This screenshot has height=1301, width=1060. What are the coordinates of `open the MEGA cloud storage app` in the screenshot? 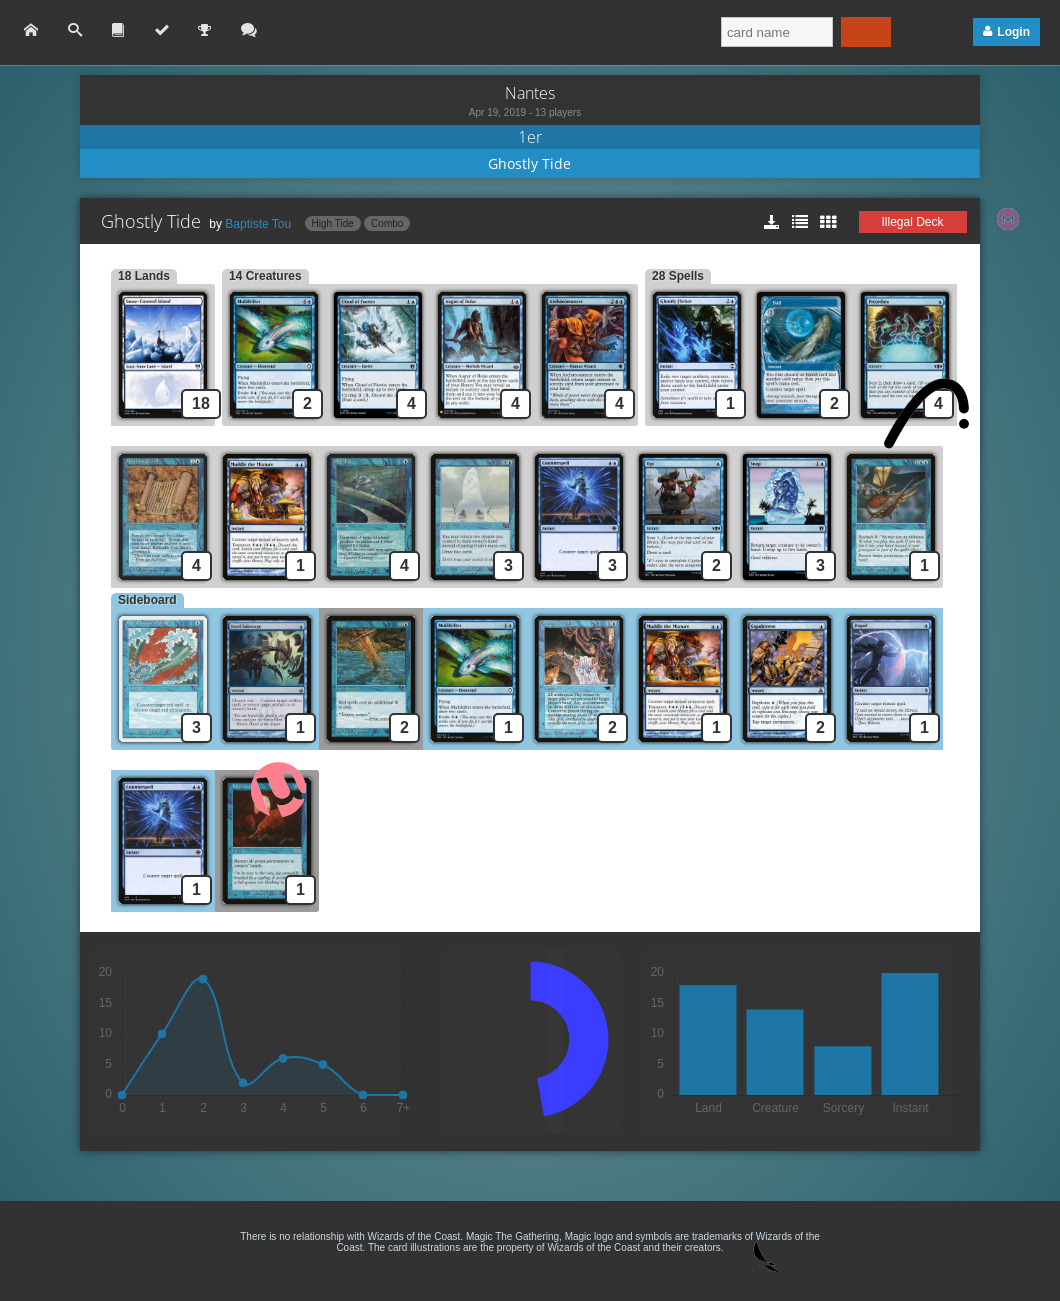 It's located at (1008, 219).